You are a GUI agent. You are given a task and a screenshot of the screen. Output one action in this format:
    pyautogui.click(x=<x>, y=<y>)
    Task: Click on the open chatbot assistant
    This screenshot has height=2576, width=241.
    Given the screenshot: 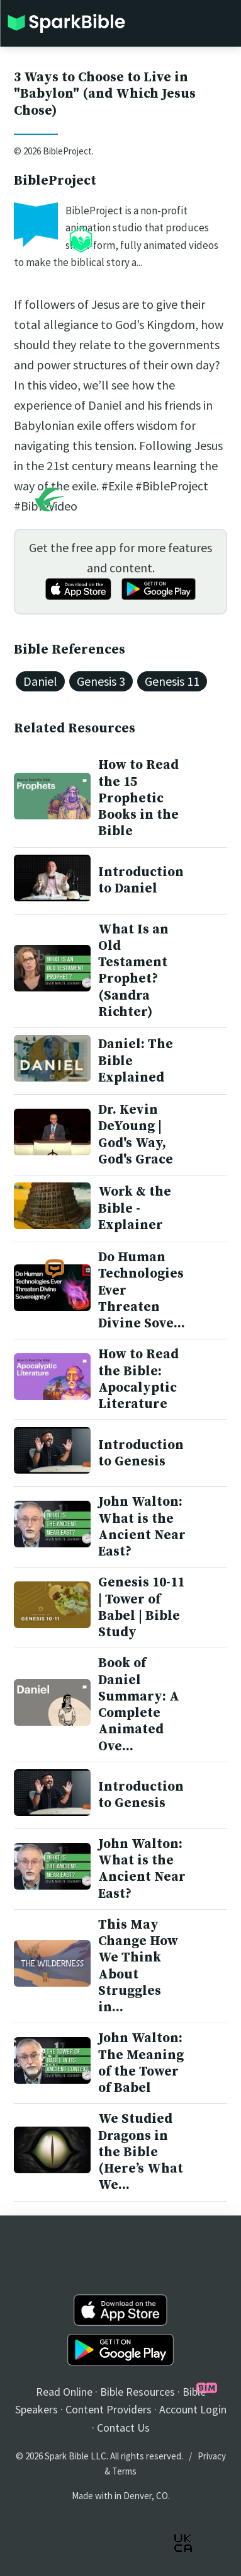 What is the action you would take?
    pyautogui.click(x=55, y=1269)
    